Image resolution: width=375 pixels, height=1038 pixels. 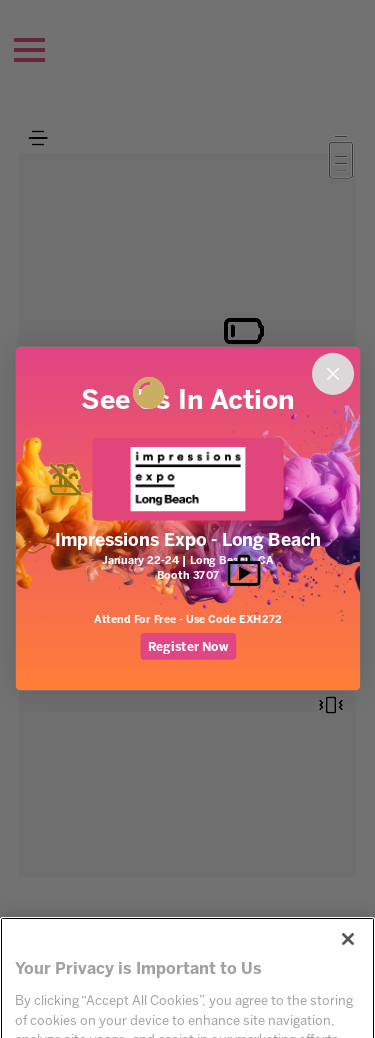 What do you see at coordinates (65, 479) in the screenshot?
I see `fountain feature is currently disabled` at bounding box center [65, 479].